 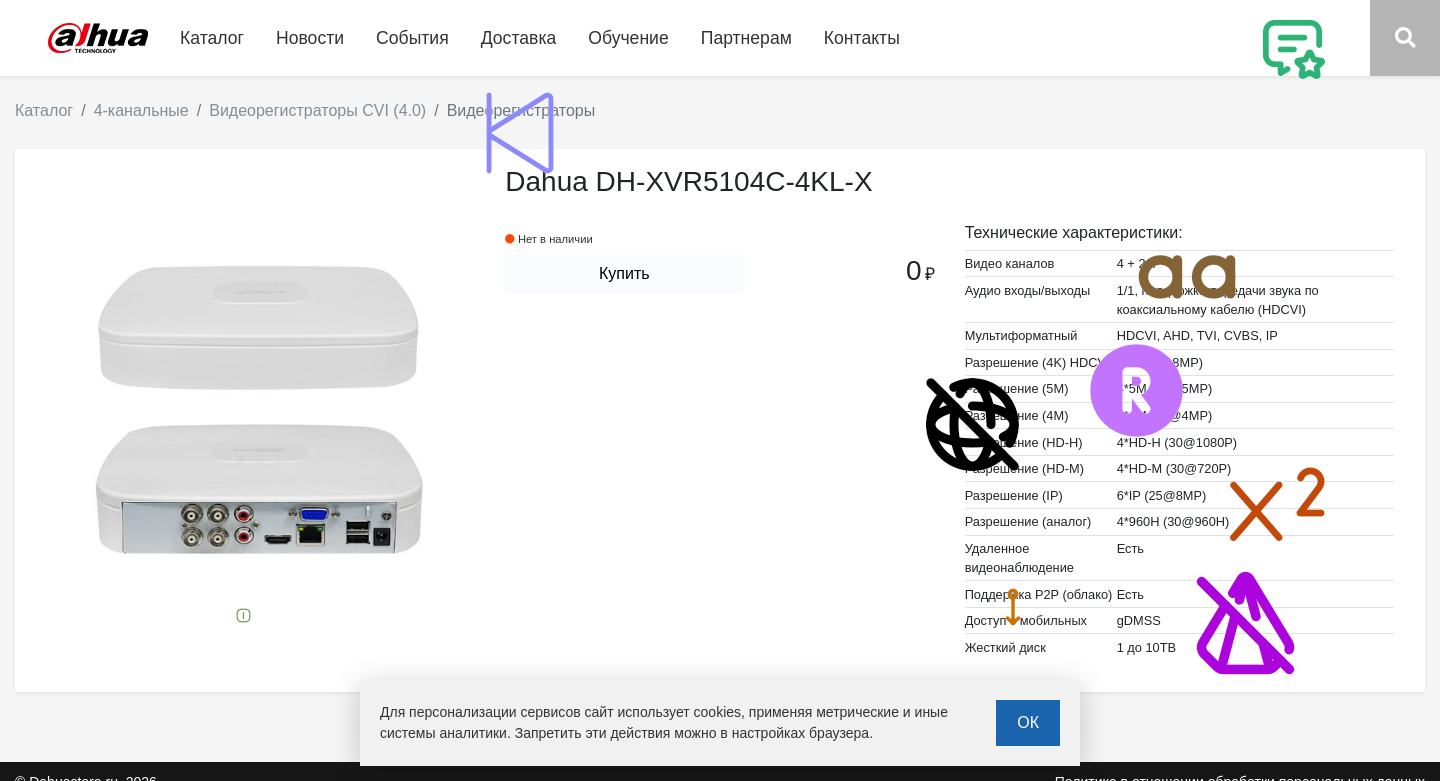 I want to click on view more information or details, so click(x=243, y=615).